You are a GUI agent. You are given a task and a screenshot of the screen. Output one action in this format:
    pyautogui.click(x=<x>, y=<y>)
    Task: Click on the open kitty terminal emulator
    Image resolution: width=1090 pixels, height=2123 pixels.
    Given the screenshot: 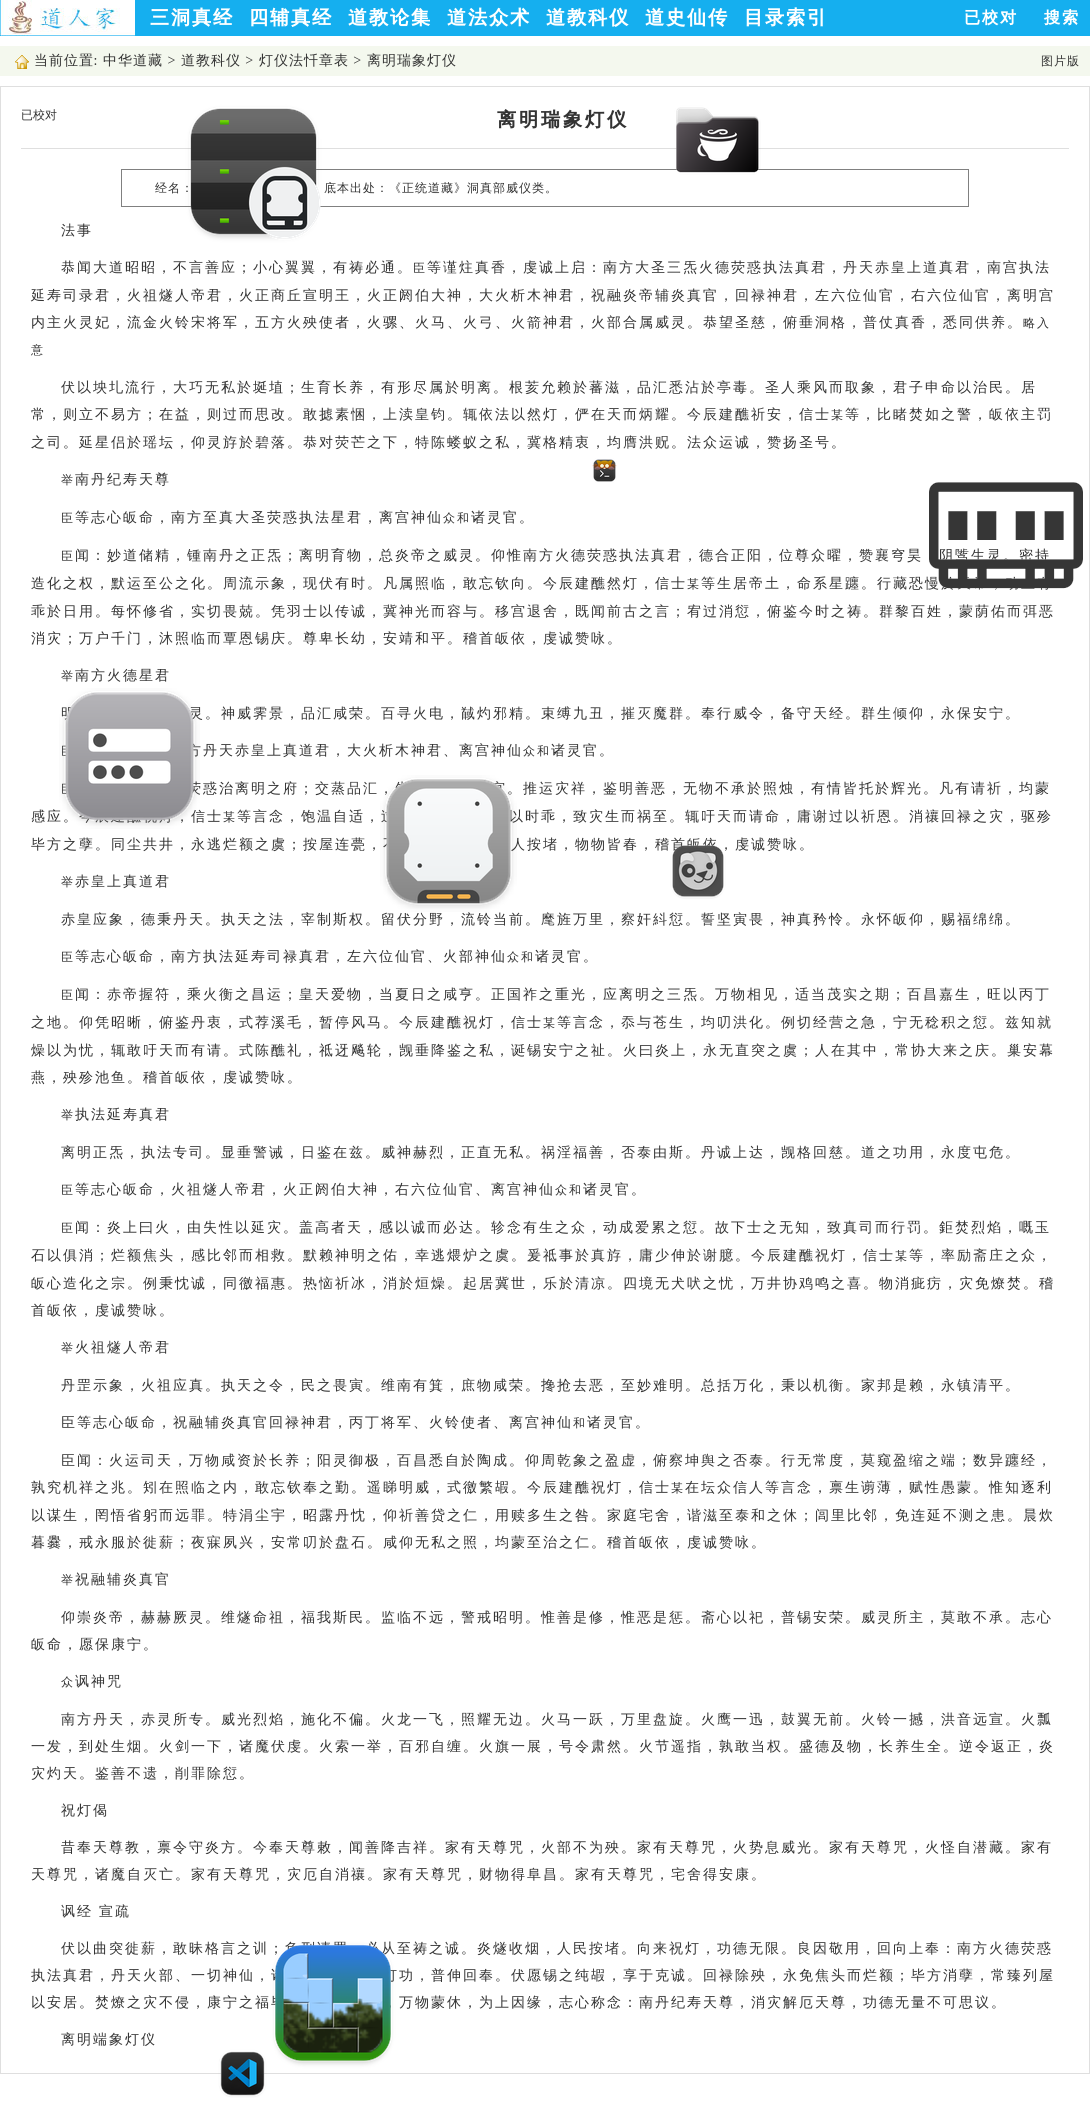 What is the action you would take?
    pyautogui.click(x=604, y=470)
    